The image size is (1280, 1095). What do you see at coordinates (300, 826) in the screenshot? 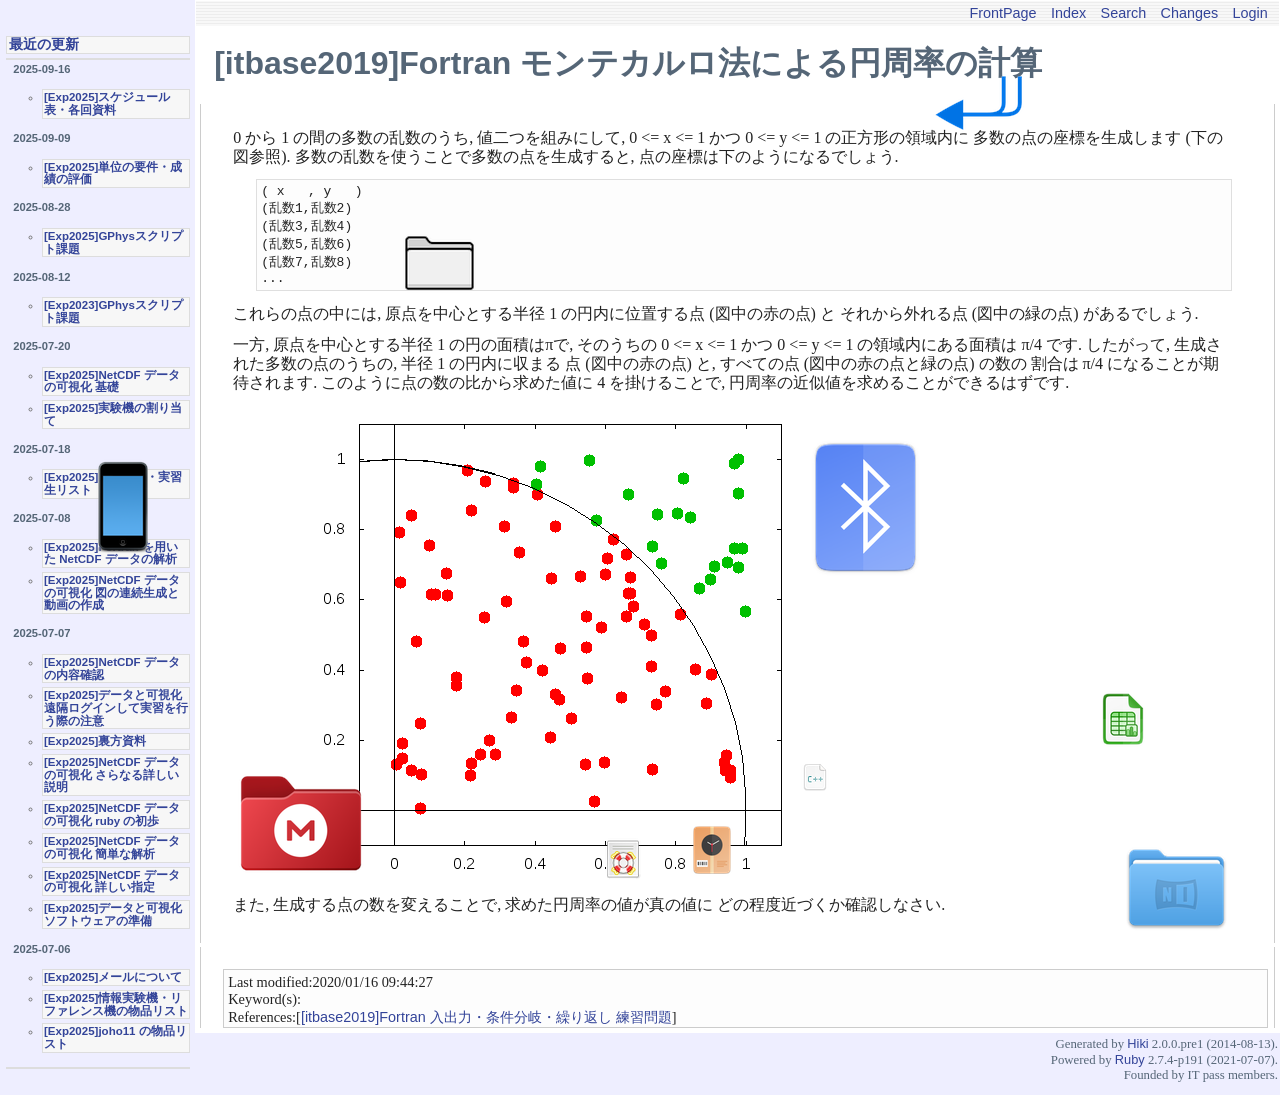
I see `open mega cloud storage folder` at bounding box center [300, 826].